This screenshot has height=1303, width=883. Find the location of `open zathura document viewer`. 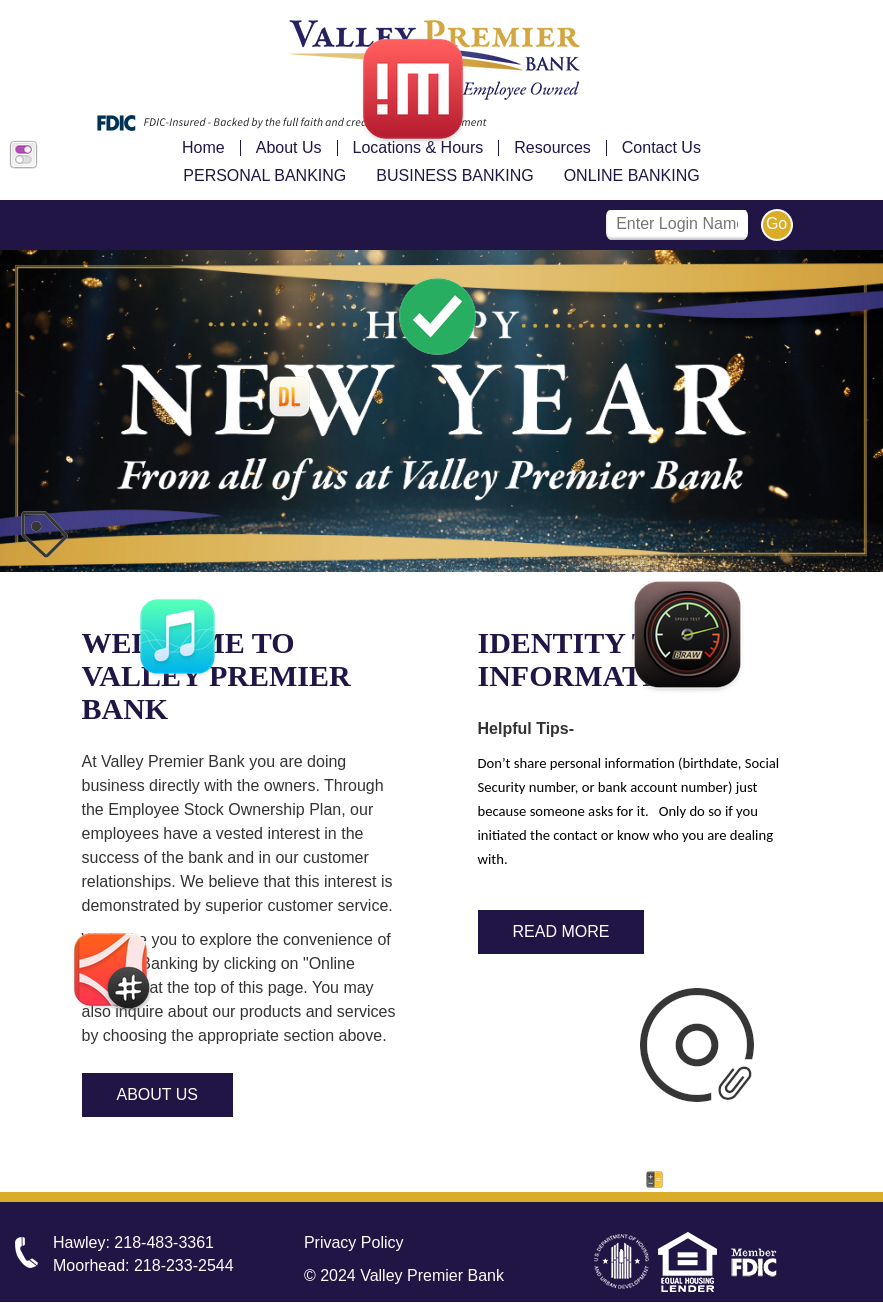

open zathura document viewer is located at coordinates (110, 969).